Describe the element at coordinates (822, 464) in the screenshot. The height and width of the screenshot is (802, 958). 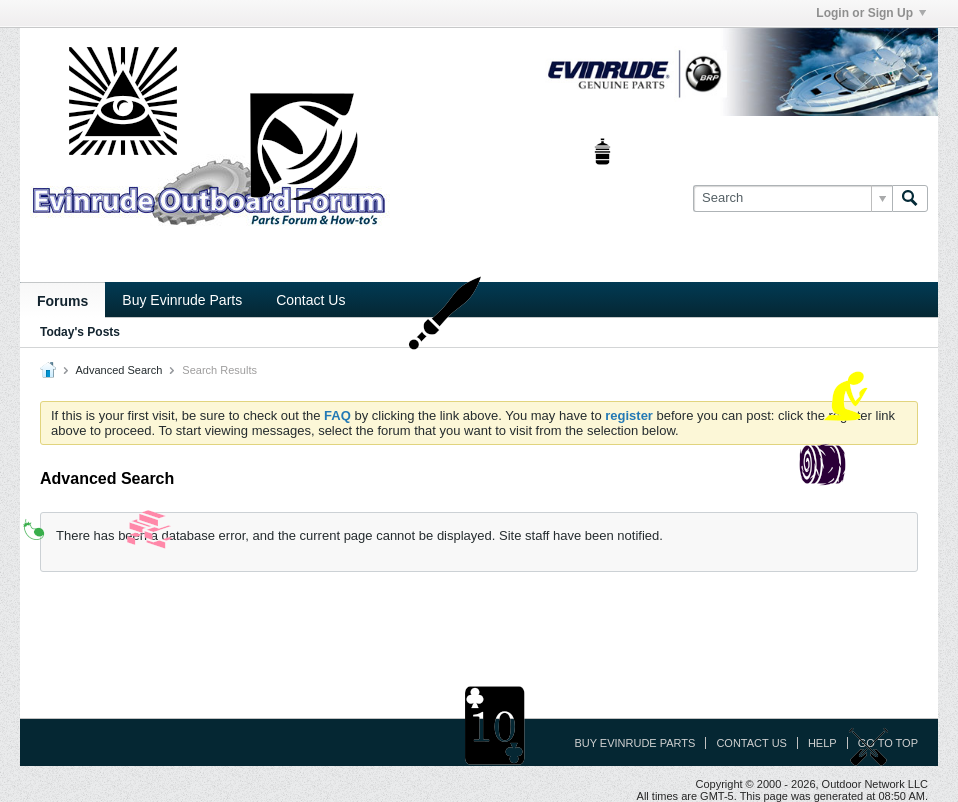
I see `hay bale resource in farming simulation game` at that location.